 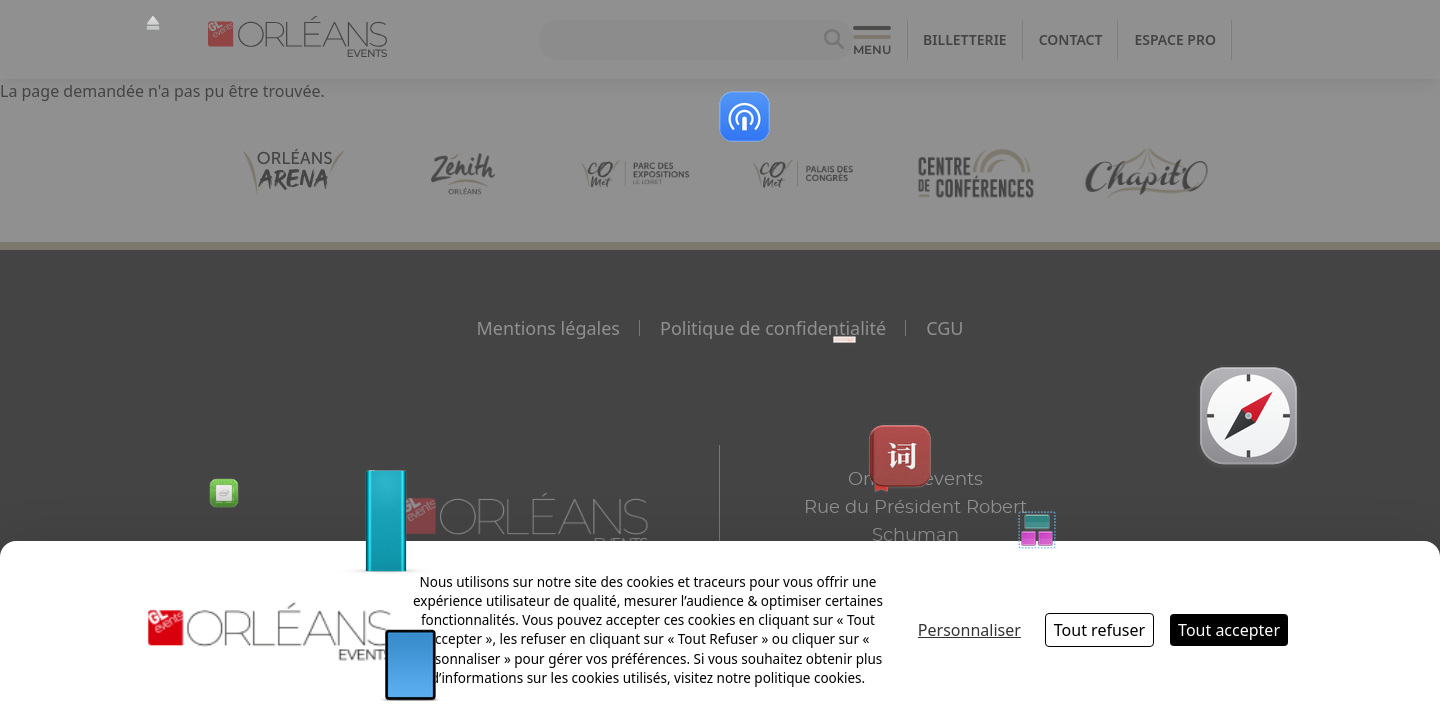 I want to click on iPad Air device connected, so click(x=410, y=665).